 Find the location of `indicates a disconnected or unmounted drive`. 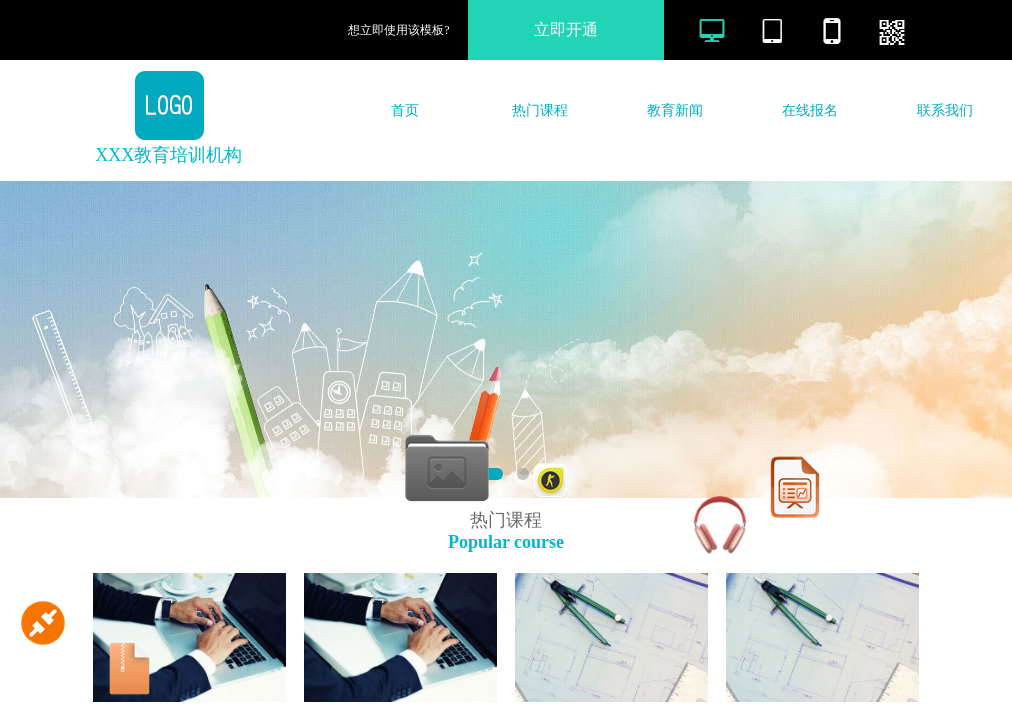

indicates a disconnected or unmounted drive is located at coordinates (43, 623).